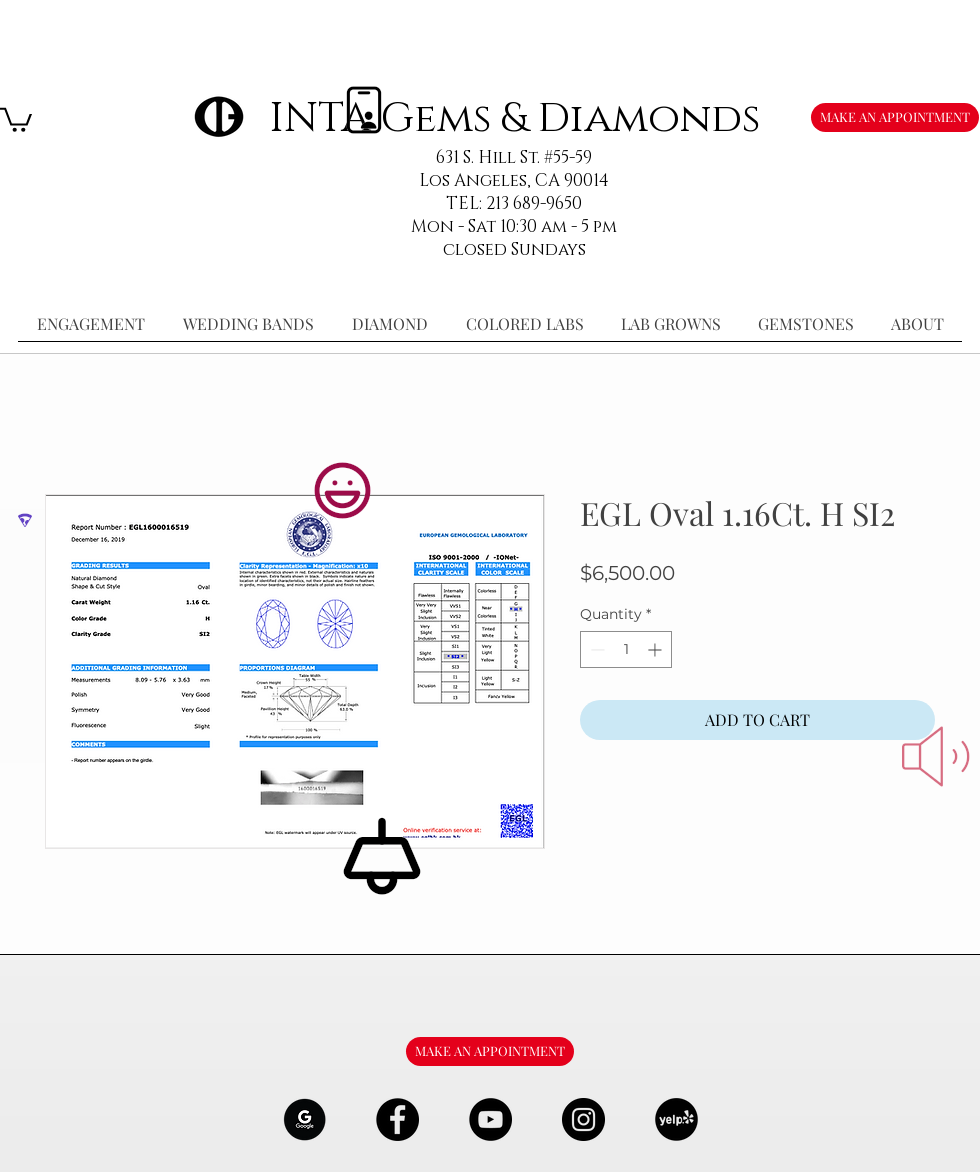 This screenshot has height=1172, width=980. What do you see at coordinates (364, 110) in the screenshot?
I see `view your profile or identity information` at bounding box center [364, 110].